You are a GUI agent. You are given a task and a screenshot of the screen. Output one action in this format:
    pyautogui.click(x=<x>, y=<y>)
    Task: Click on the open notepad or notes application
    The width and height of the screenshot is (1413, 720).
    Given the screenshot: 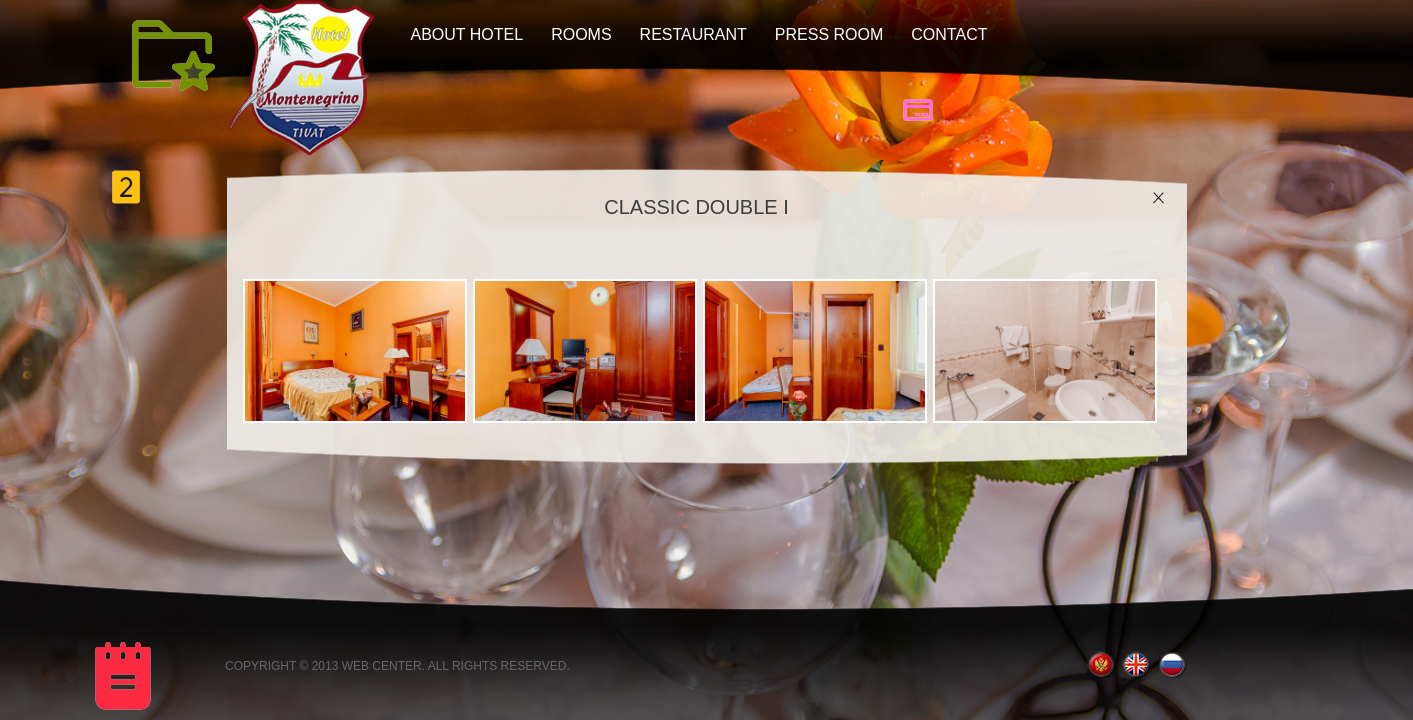 What is the action you would take?
    pyautogui.click(x=123, y=677)
    